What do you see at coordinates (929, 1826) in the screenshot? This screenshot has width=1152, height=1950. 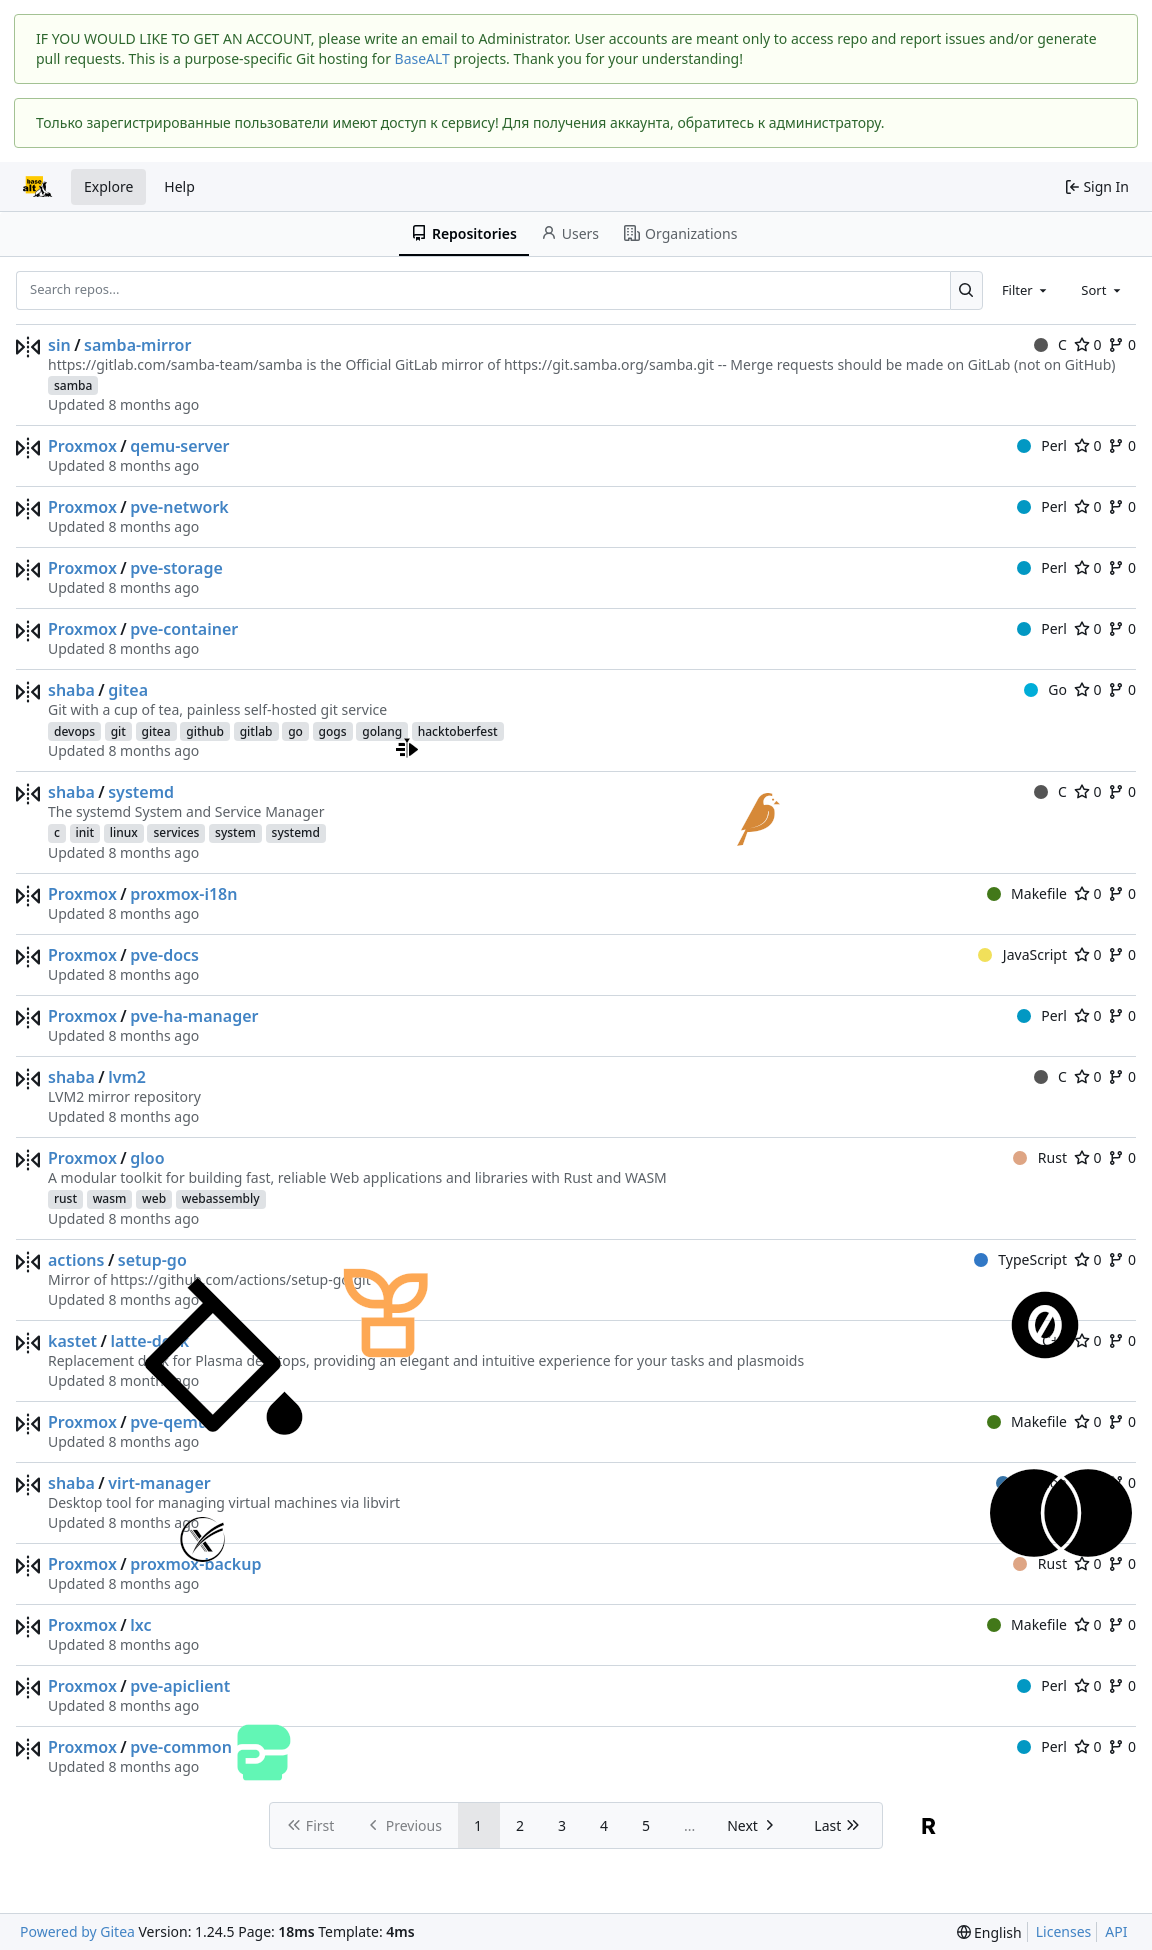 I see `resend email service logo` at bounding box center [929, 1826].